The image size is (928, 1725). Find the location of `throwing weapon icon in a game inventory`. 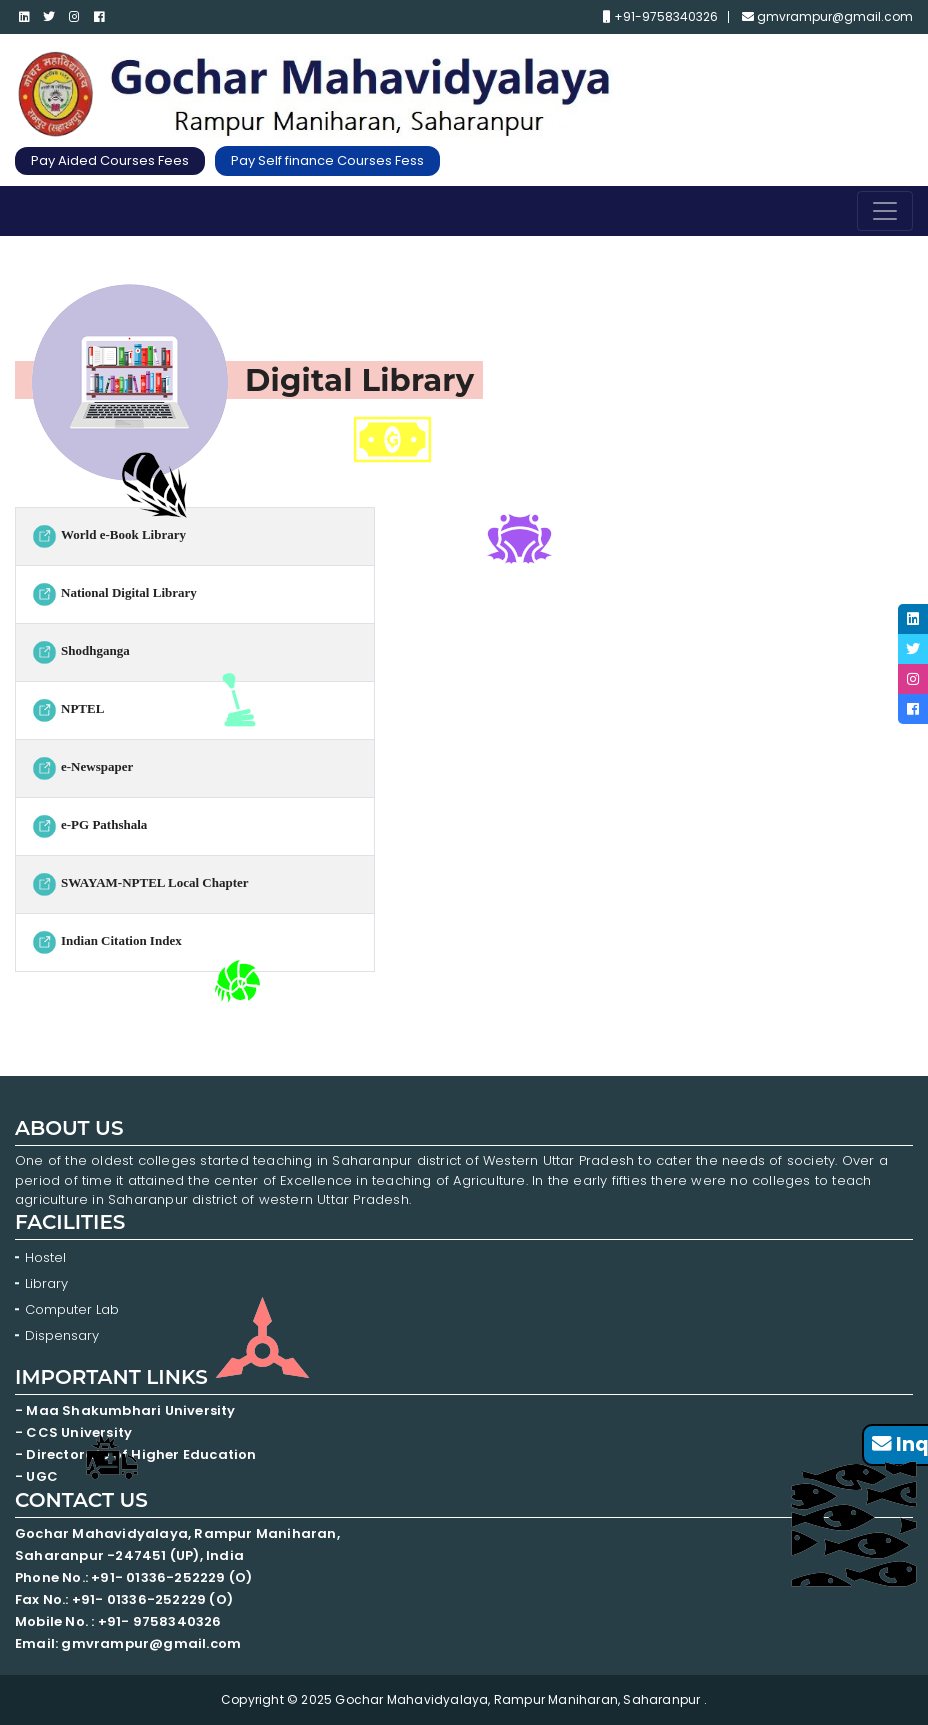

throwing weapon icon in a game inventory is located at coordinates (262, 1337).